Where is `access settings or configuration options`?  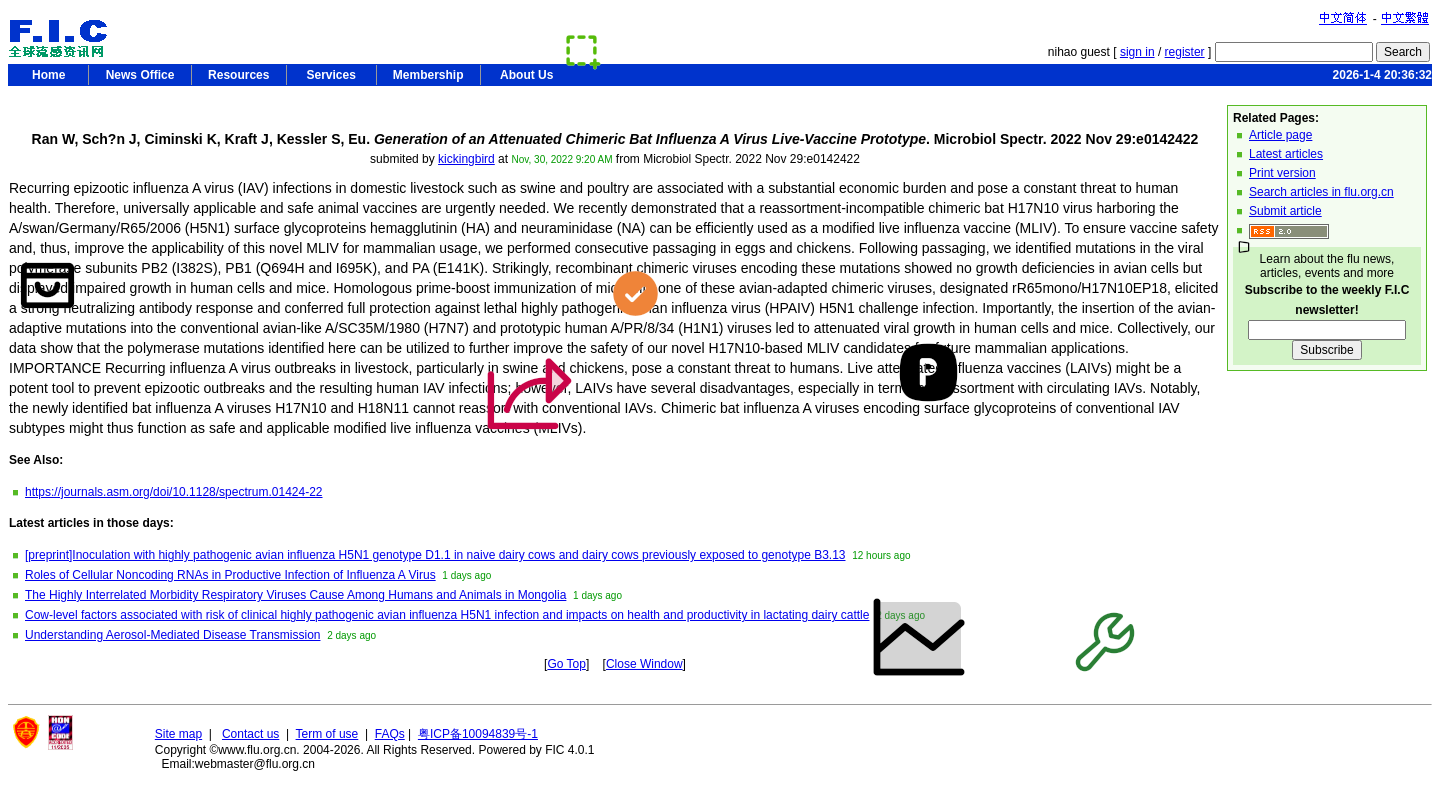
access settings or configuration options is located at coordinates (1105, 642).